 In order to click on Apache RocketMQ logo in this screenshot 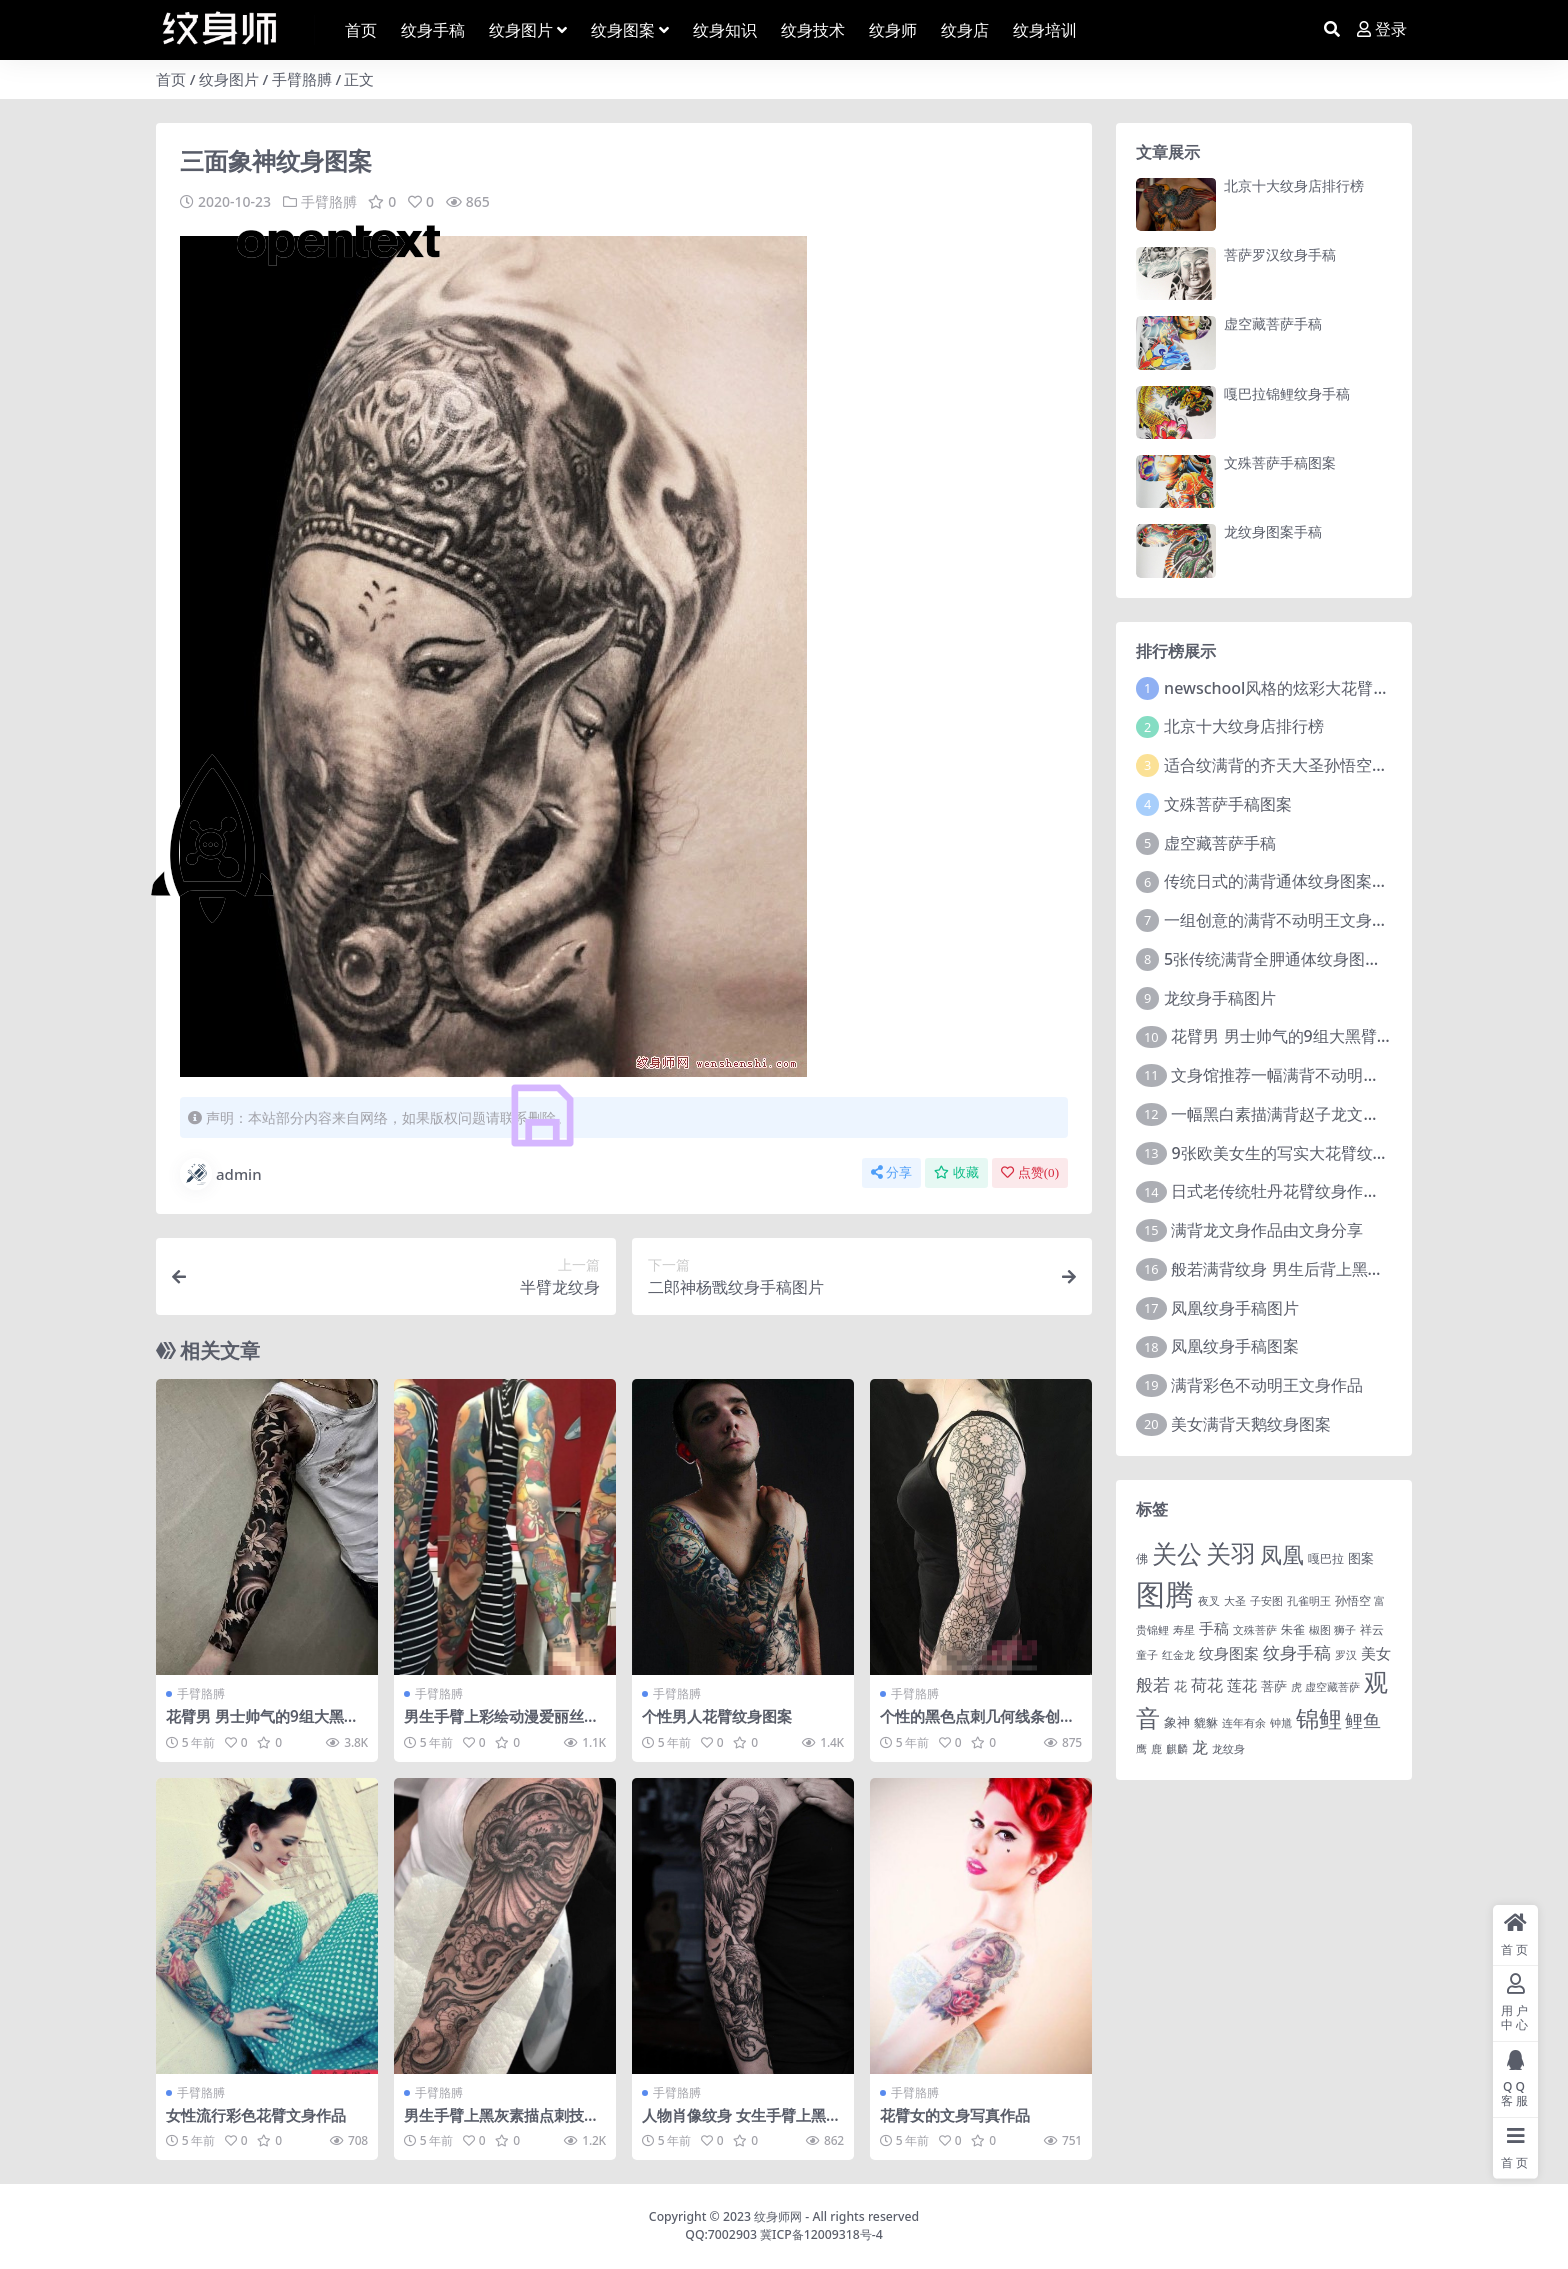, I will do `click(212, 838)`.